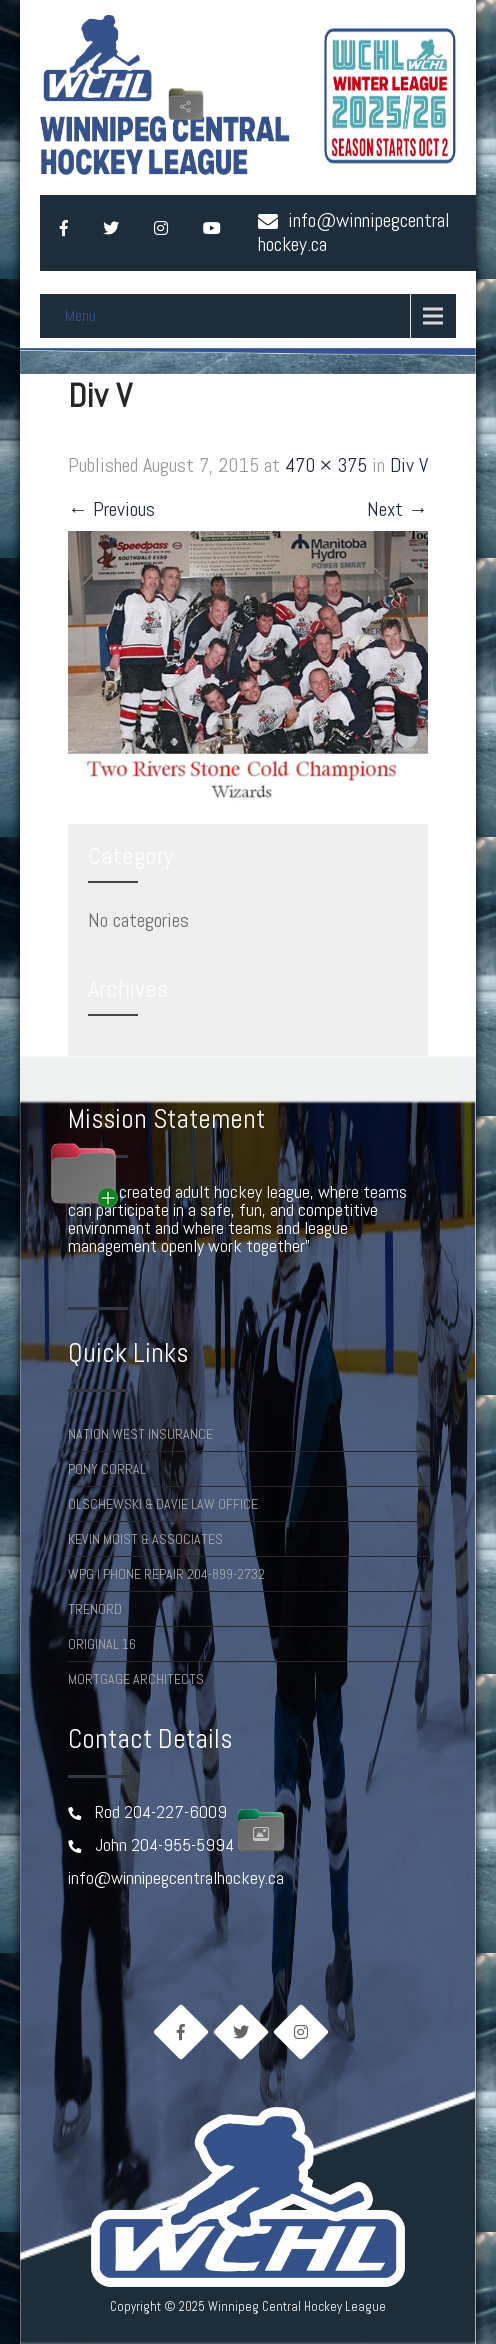  I want to click on access your public shared files folder, so click(186, 104).